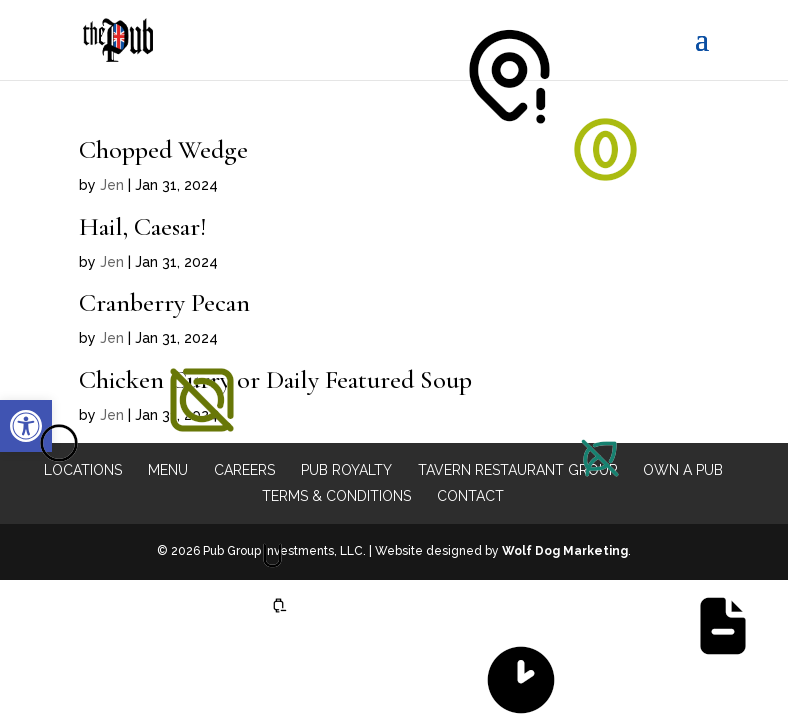 This screenshot has height=720, width=788. Describe the element at coordinates (278, 605) in the screenshot. I see `remove a paired smartwatch` at that location.